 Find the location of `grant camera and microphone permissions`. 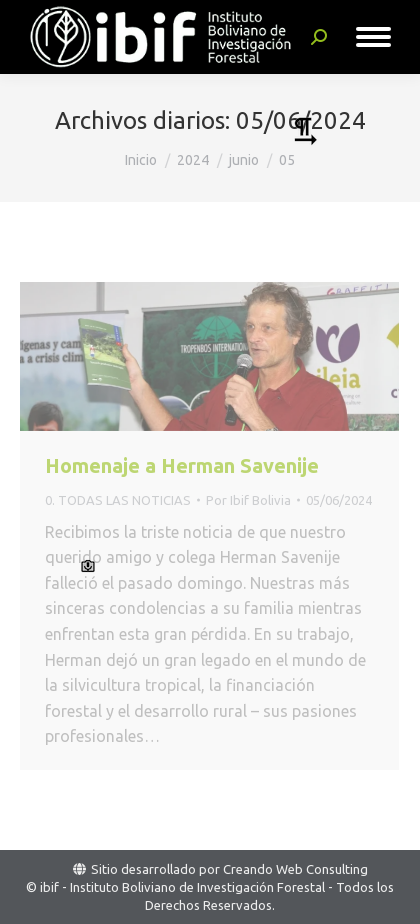

grant camera and microphone permissions is located at coordinates (88, 566).